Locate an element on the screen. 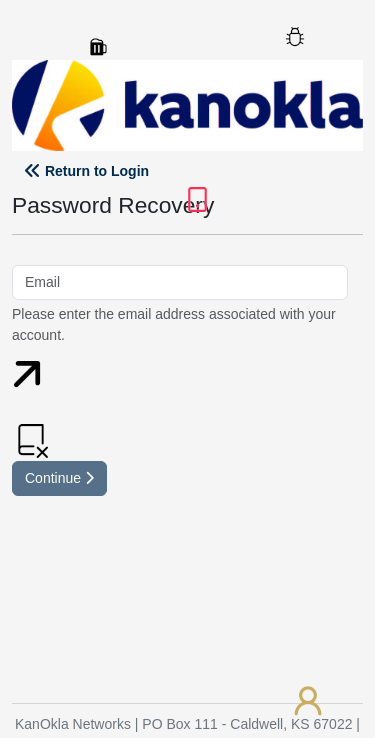 The image size is (375, 738). open link in a new tab or window is located at coordinates (27, 374).